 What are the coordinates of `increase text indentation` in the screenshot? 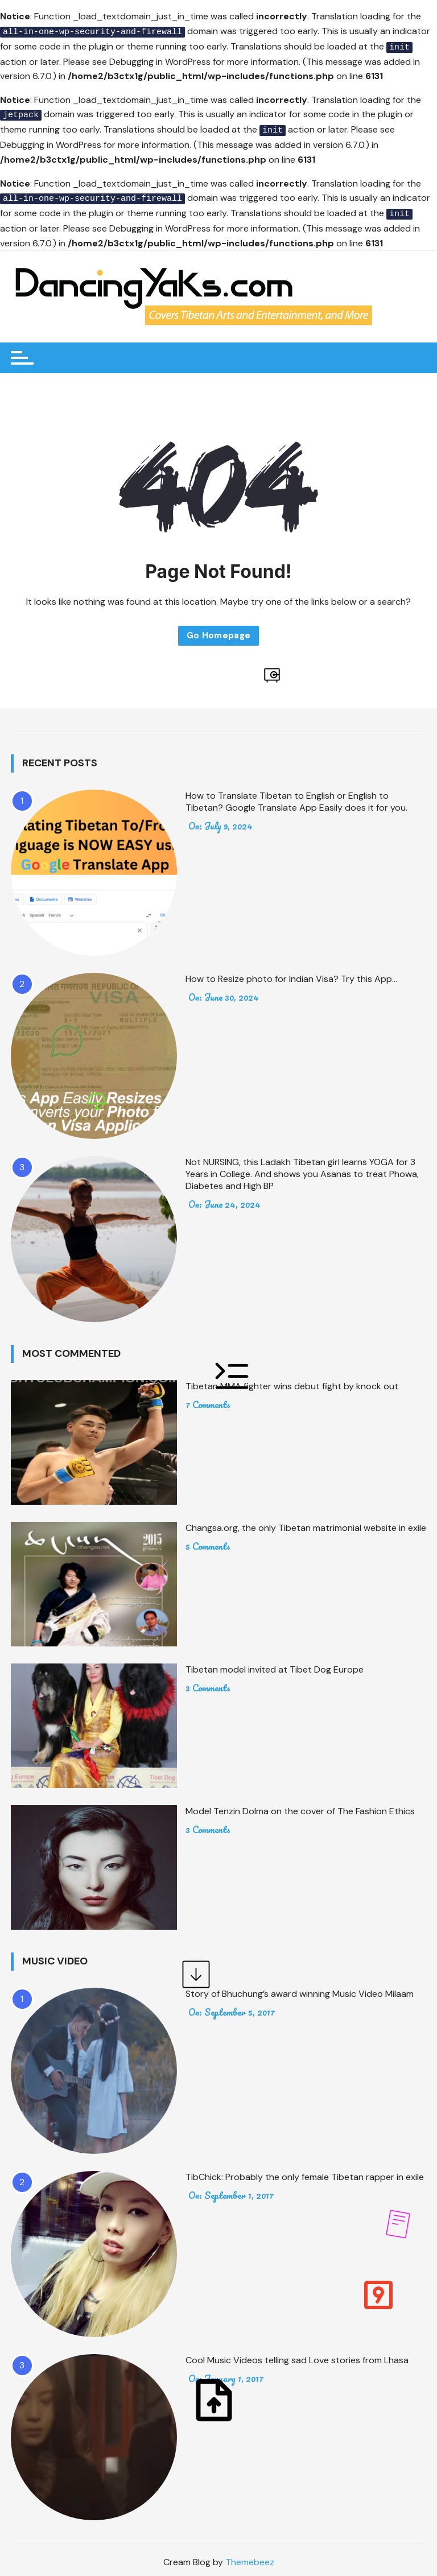 It's located at (232, 1376).